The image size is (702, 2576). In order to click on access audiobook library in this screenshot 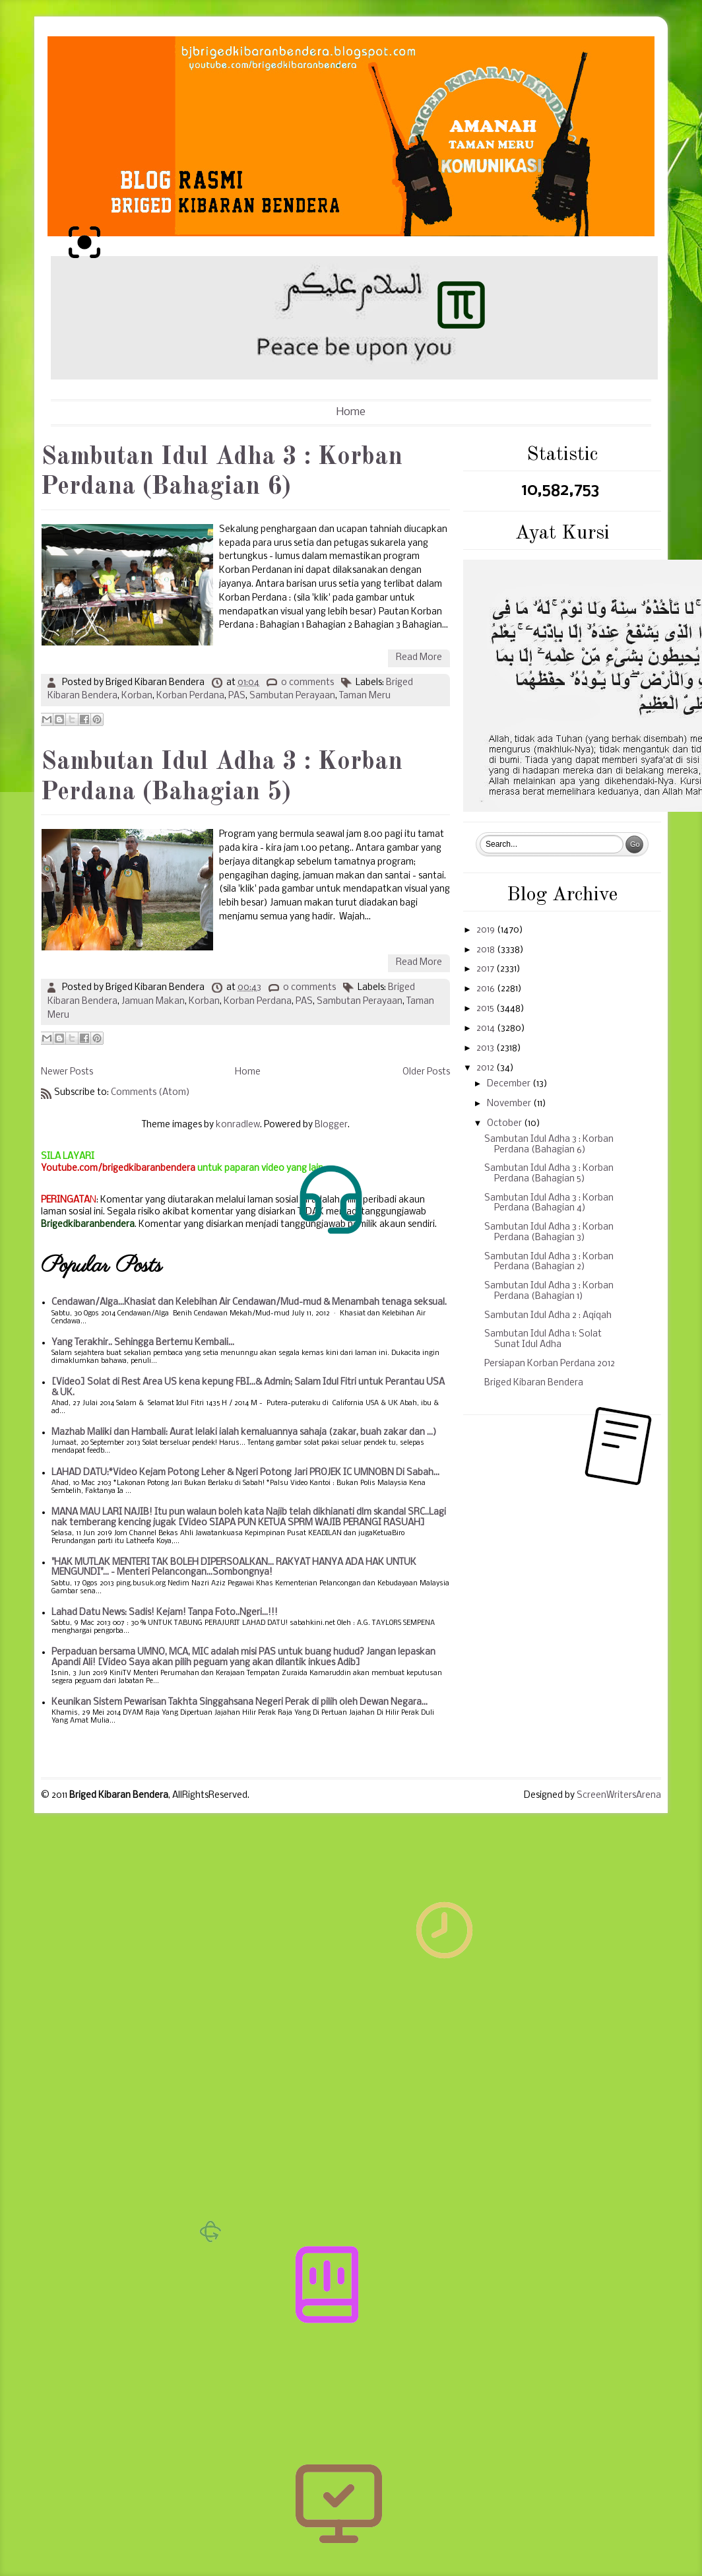, I will do `click(327, 2284)`.